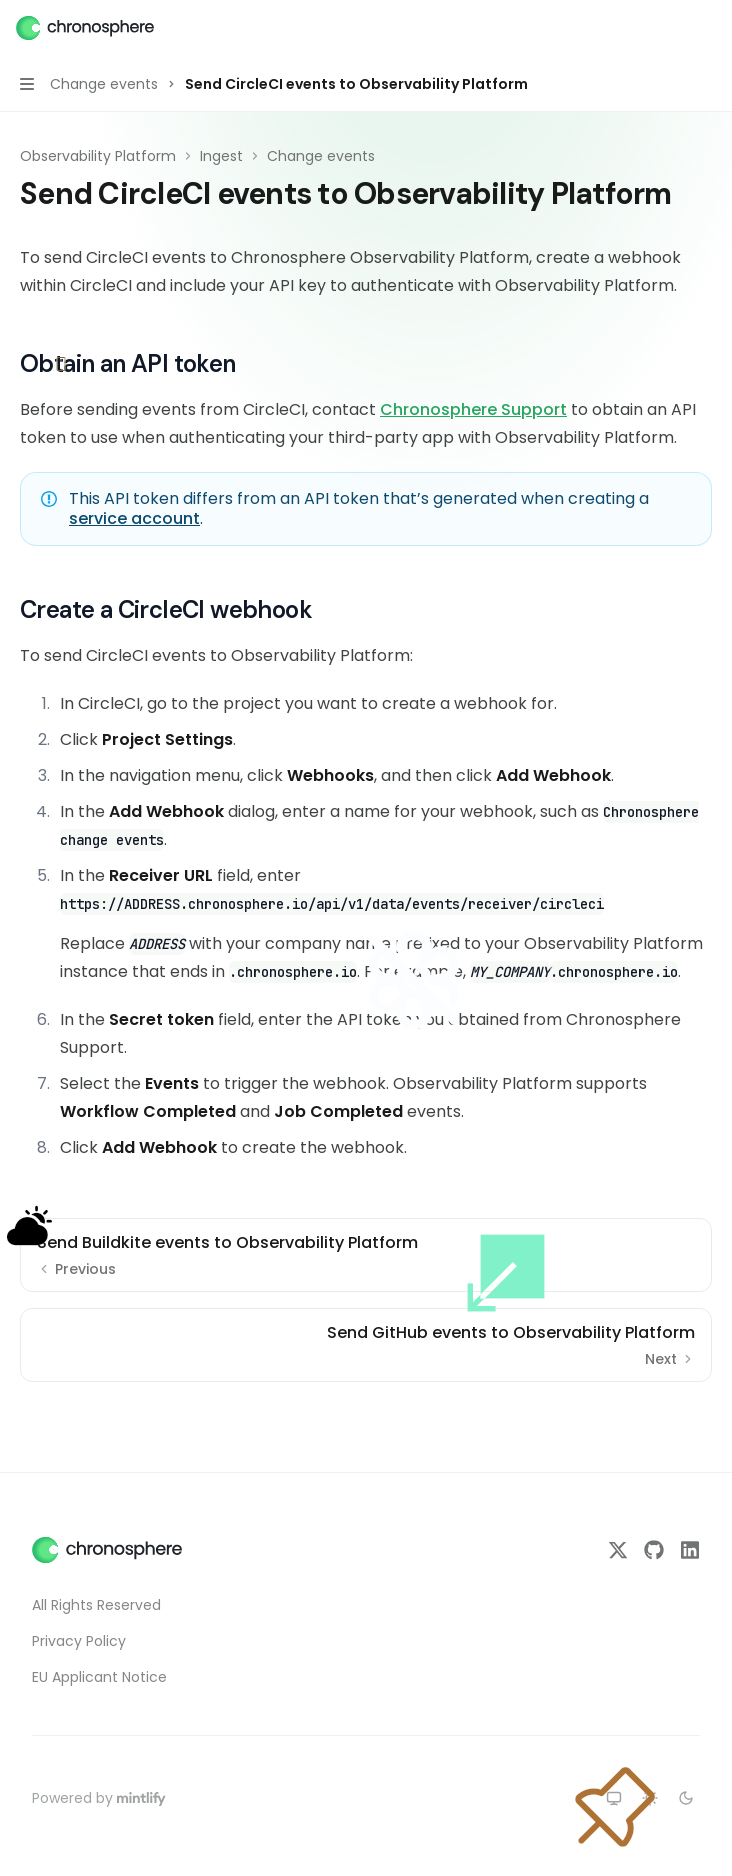 The width and height of the screenshot is (732, 1876). What do you see at coordinates (414, 980) in the screenshot?
I see `disable or hide floral/nature content` at bounding box center [414, 980].